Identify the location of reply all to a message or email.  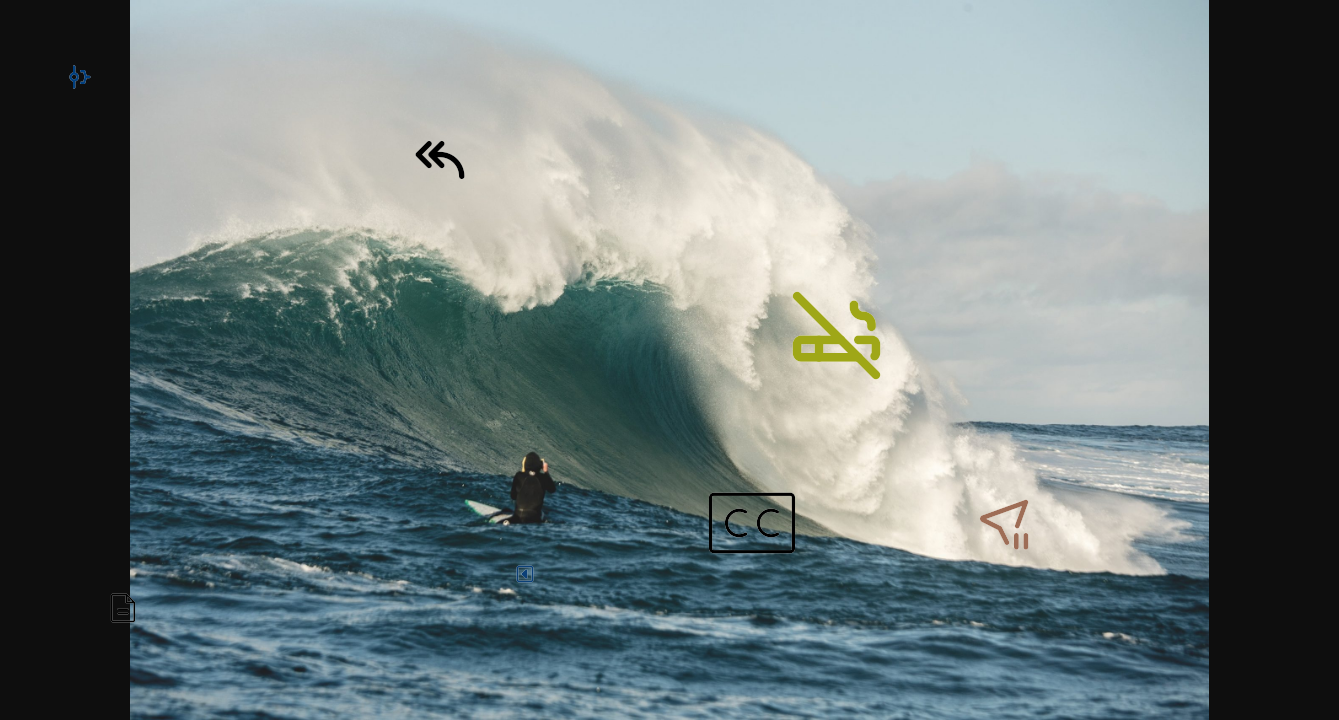
(440, 160).